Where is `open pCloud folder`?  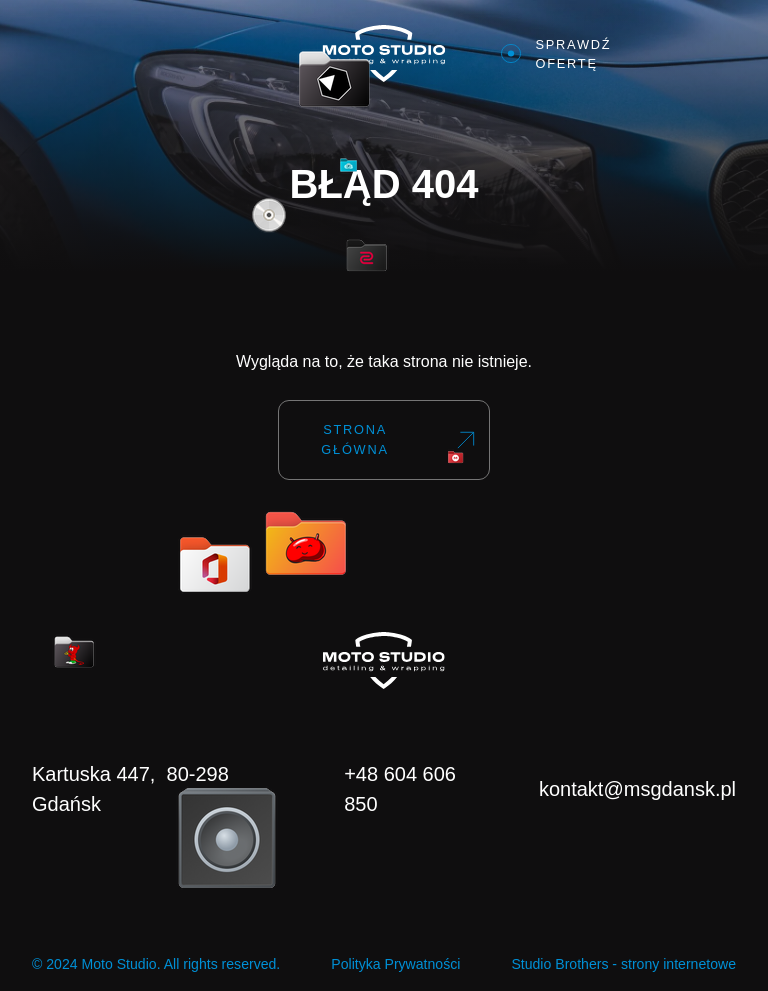
open pCloud folder is located at coordinates (348, 165).